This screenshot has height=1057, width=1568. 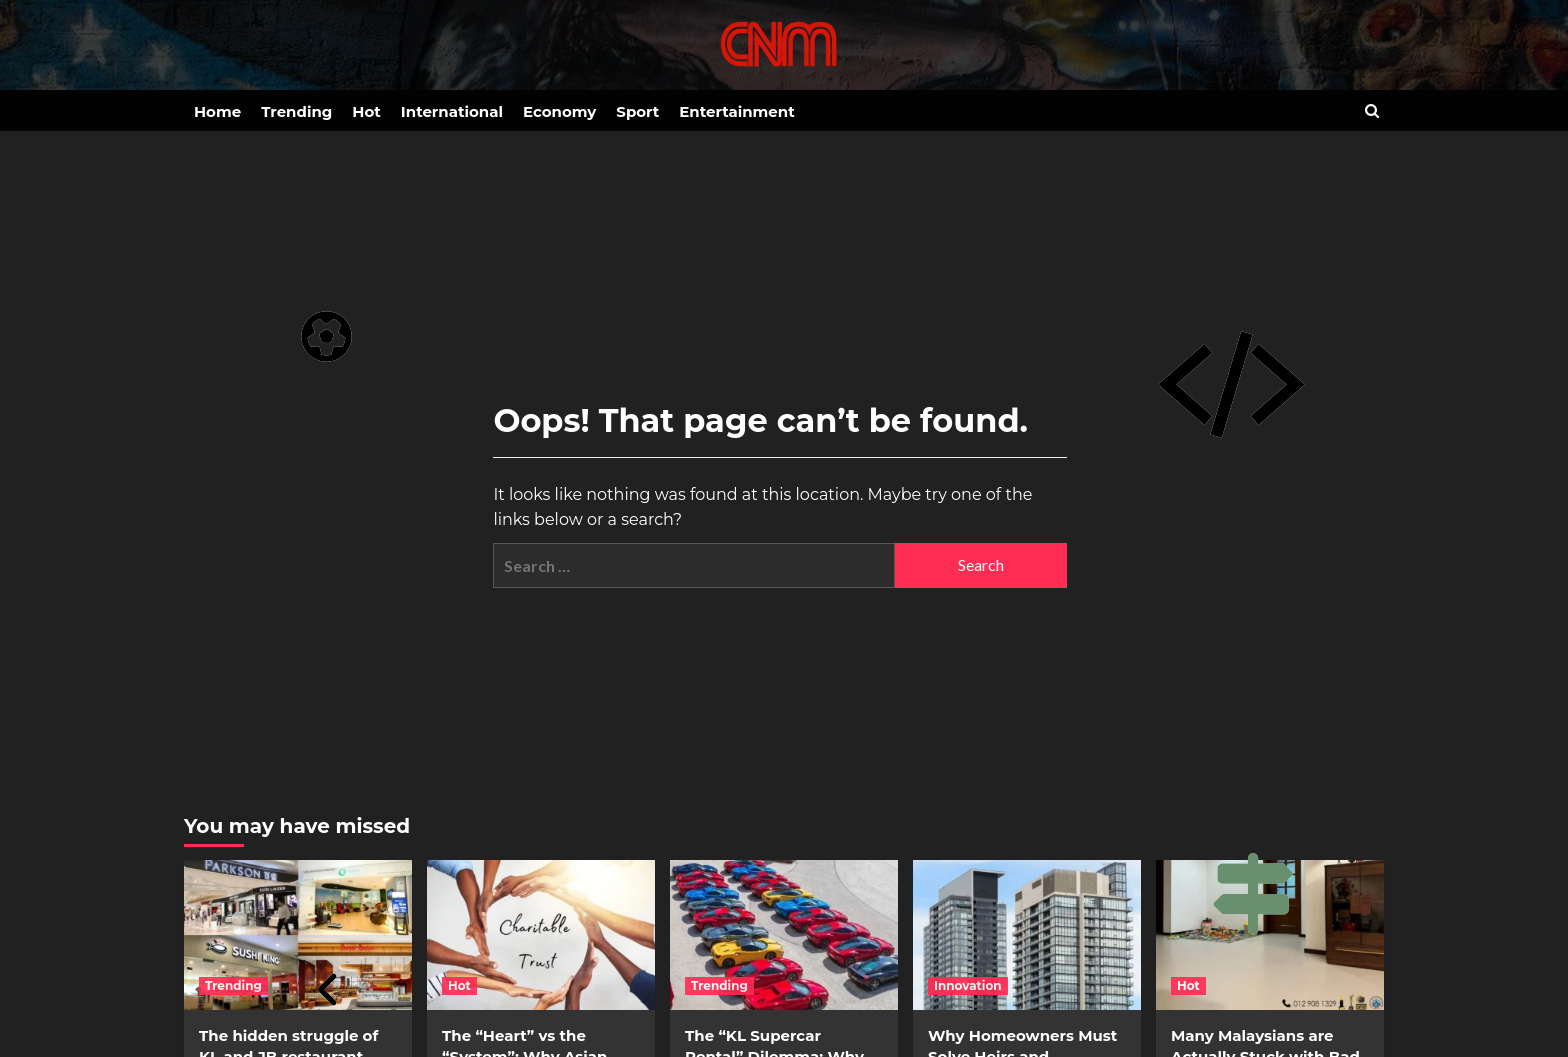 I want to click on view directions or navigation options, so click(x=1253, y=894).